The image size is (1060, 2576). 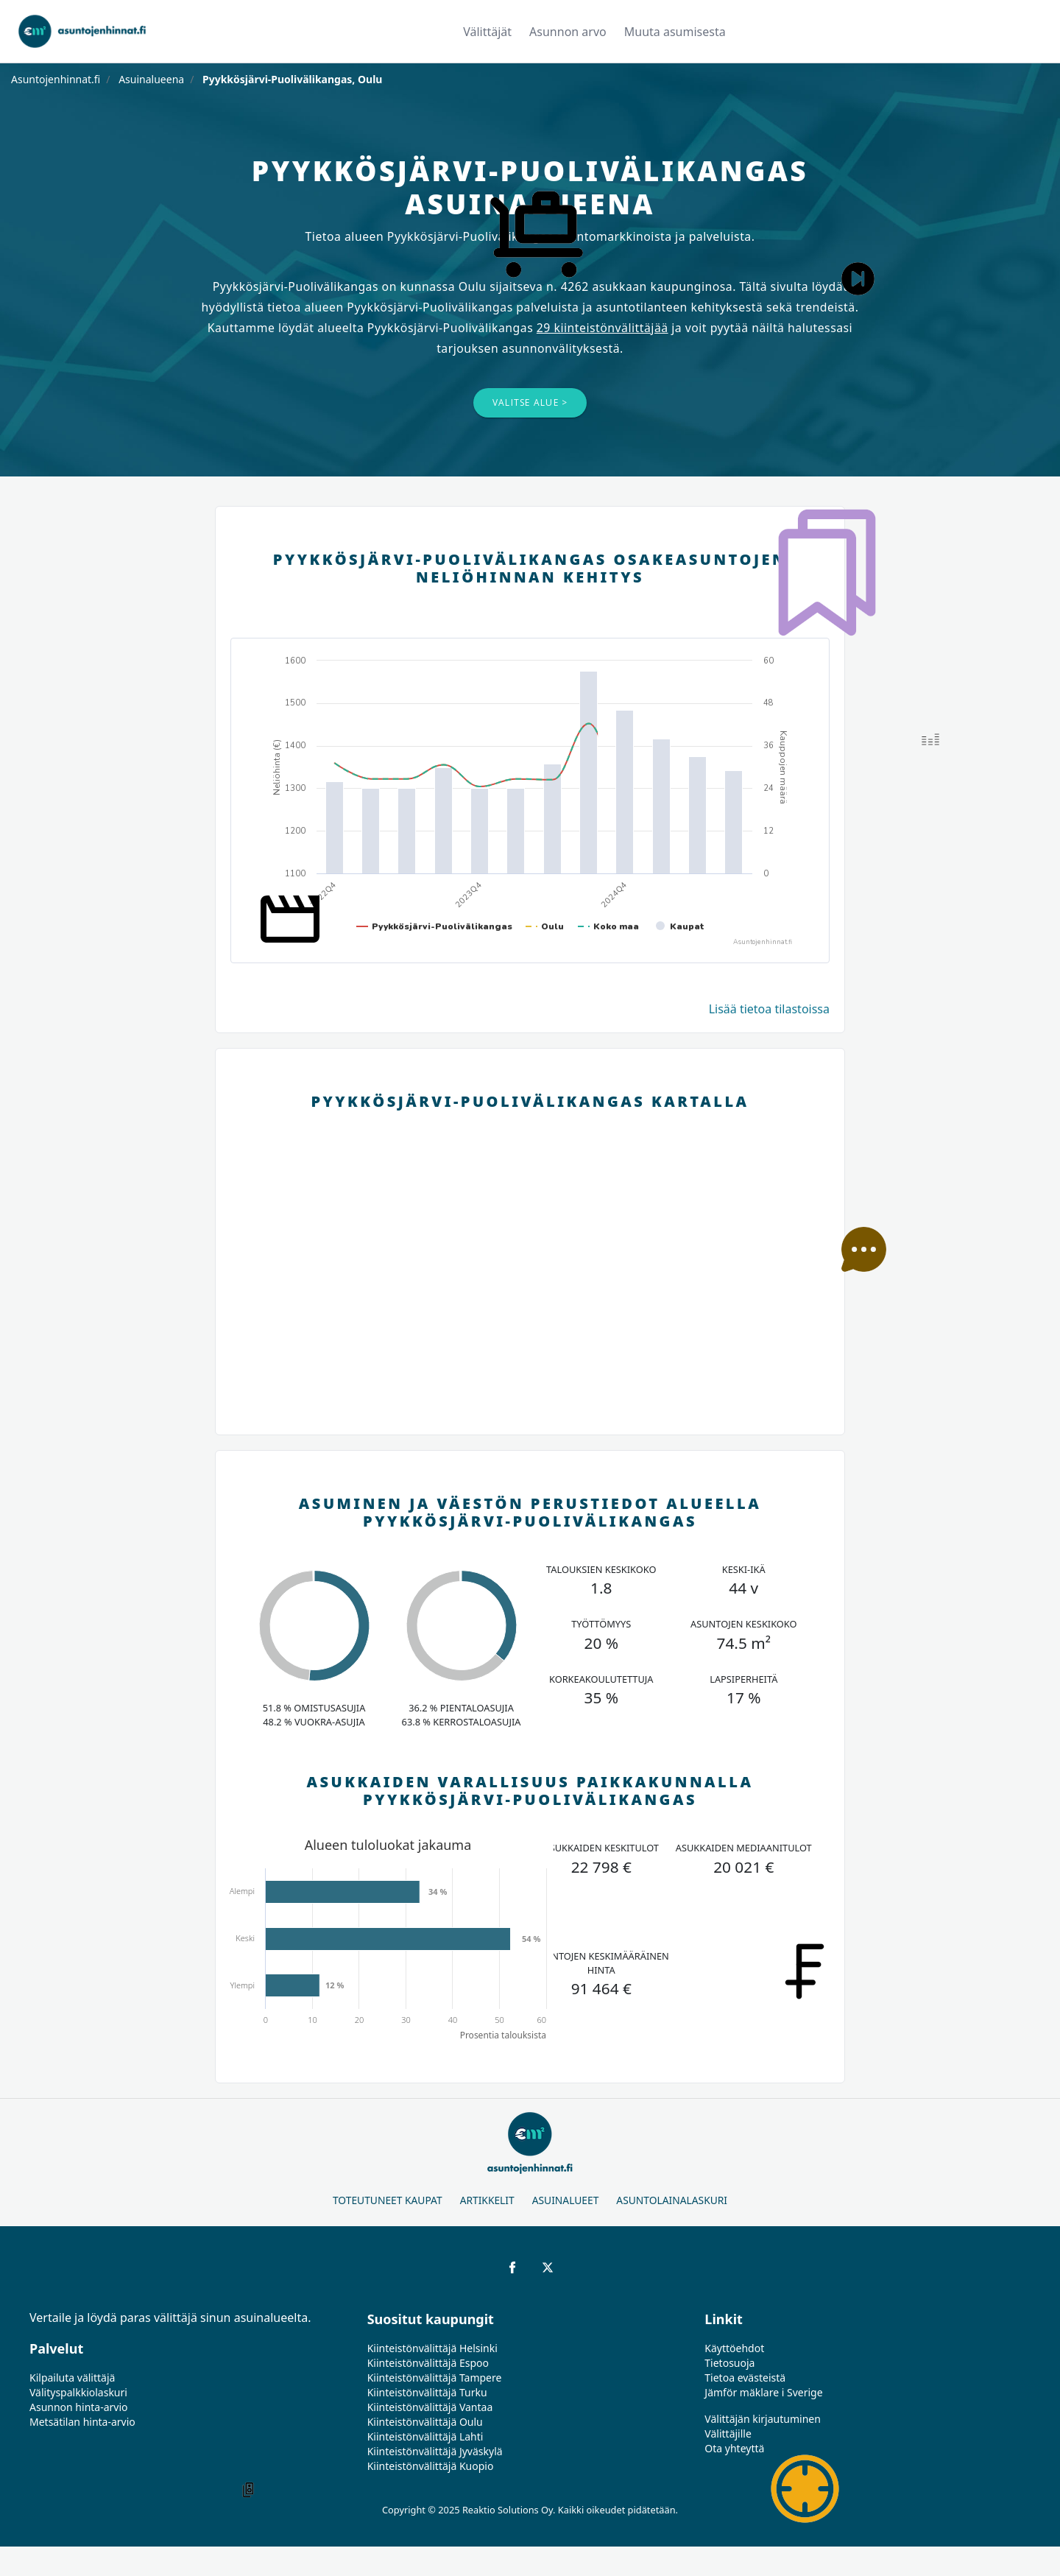 I want to click on adjust audio equalizer settings, so click(x=930, y=739).